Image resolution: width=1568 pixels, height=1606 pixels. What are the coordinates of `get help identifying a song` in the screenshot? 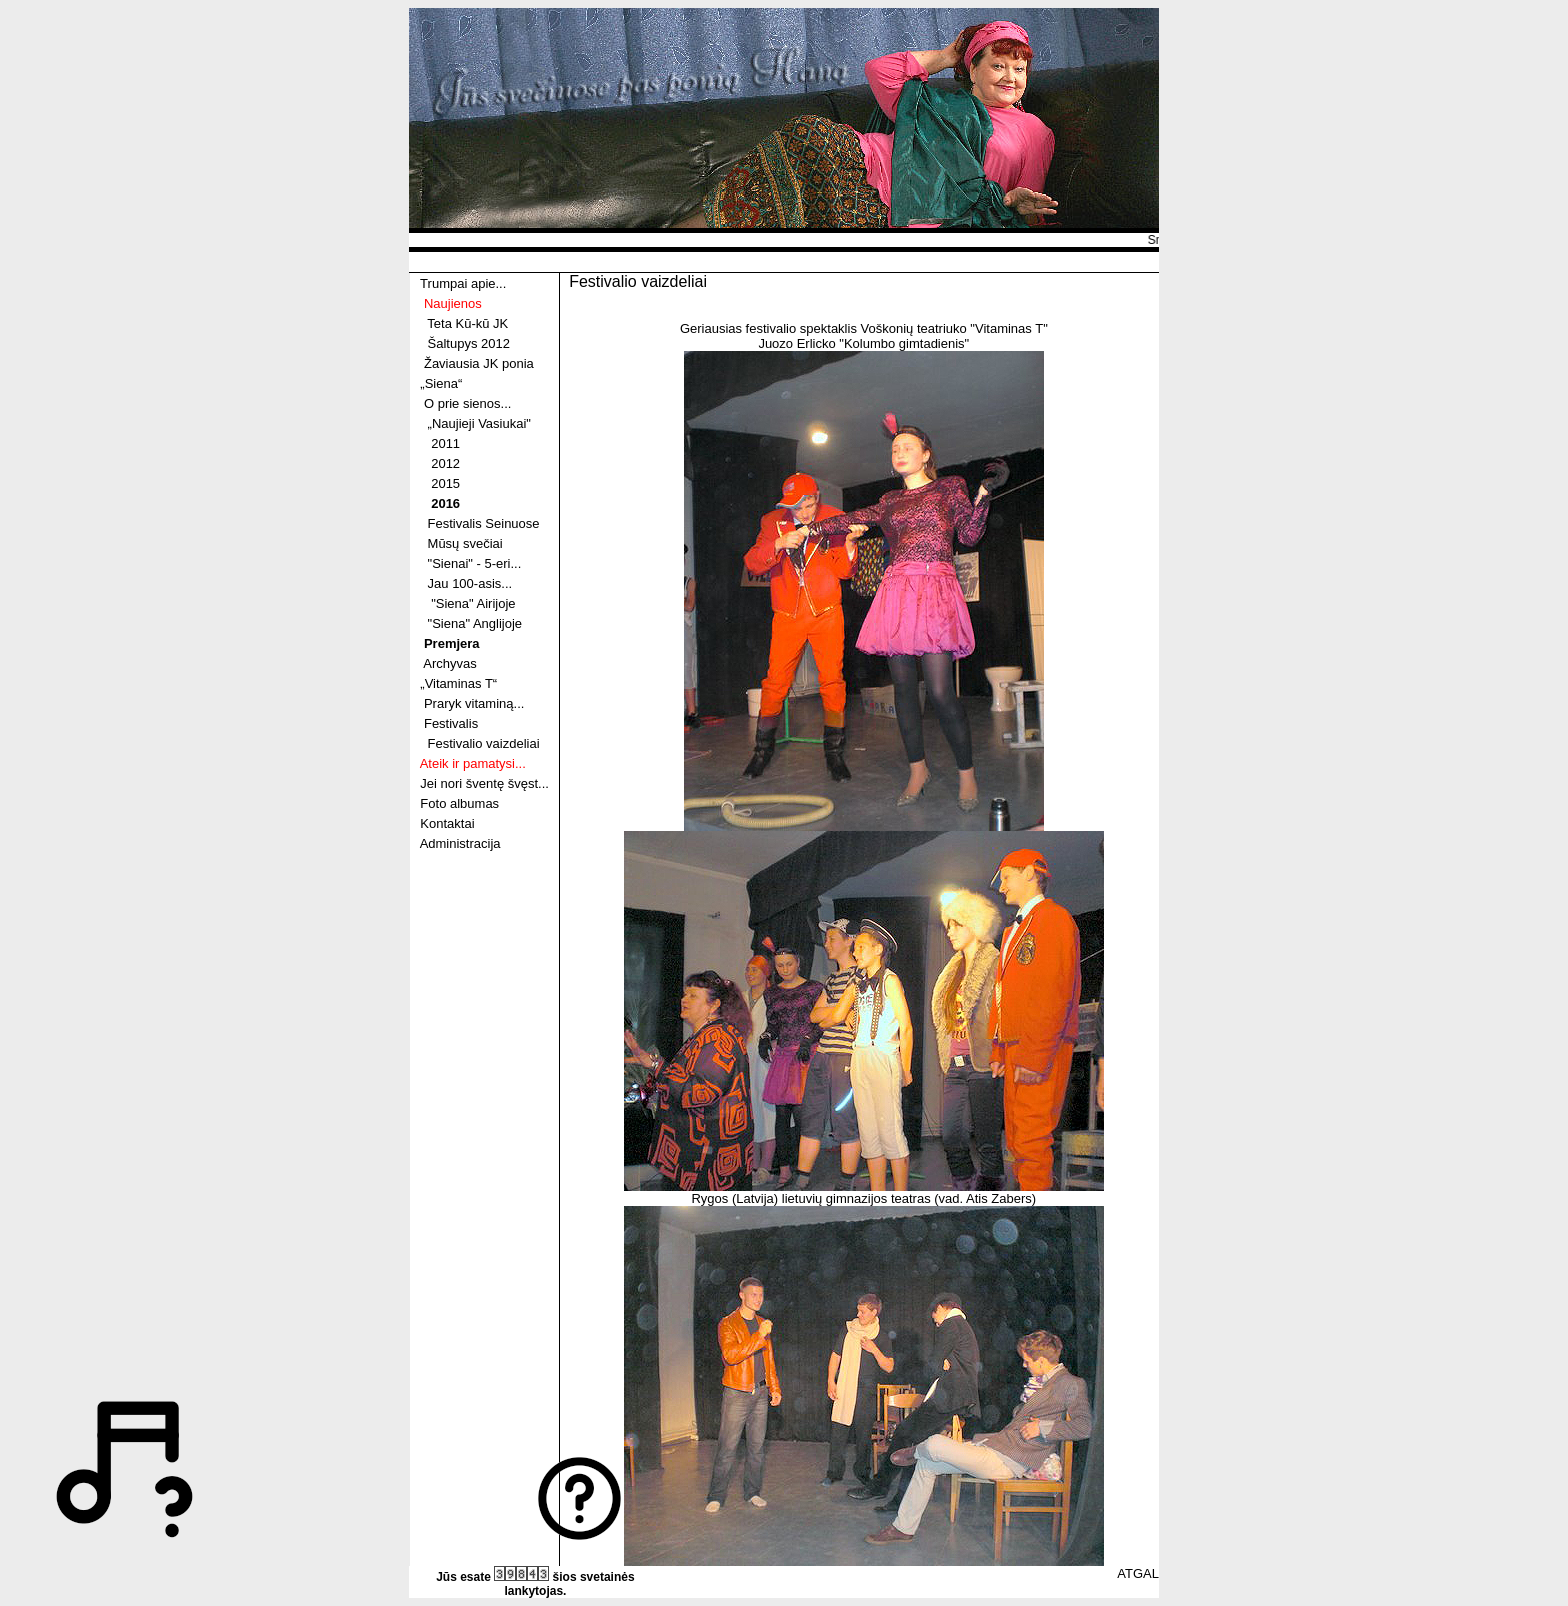 It's located at (124, 1462).